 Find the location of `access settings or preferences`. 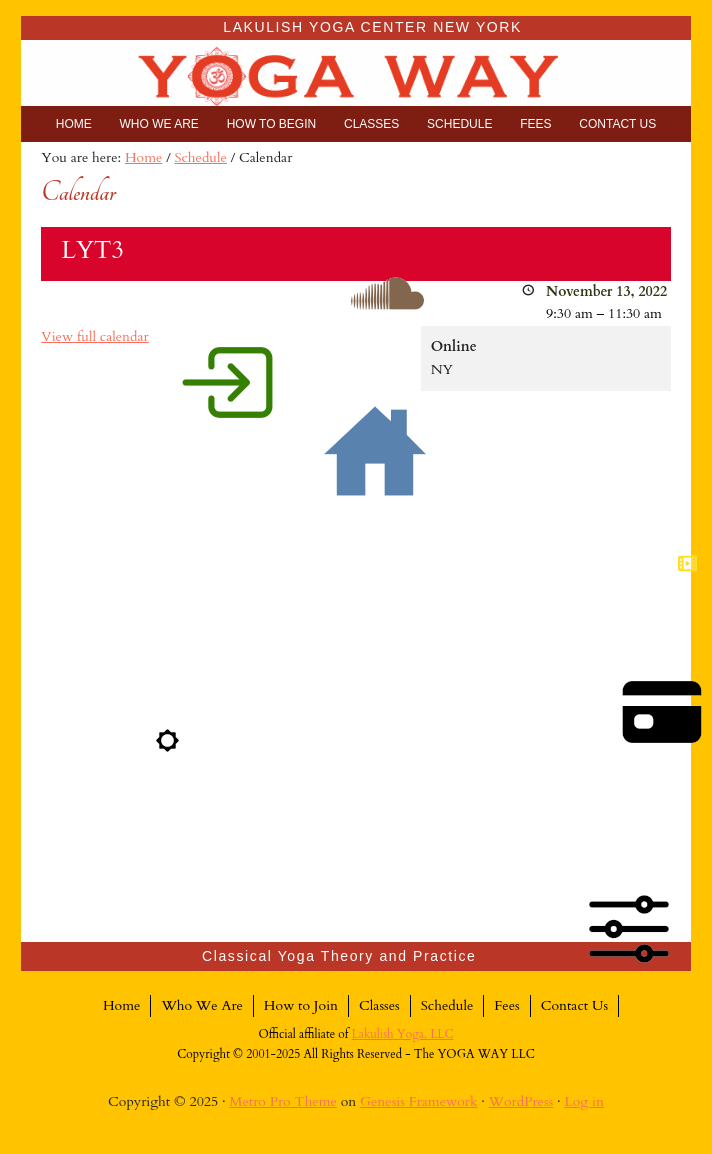

access settings or preferences is located at coordinates (629, 929).